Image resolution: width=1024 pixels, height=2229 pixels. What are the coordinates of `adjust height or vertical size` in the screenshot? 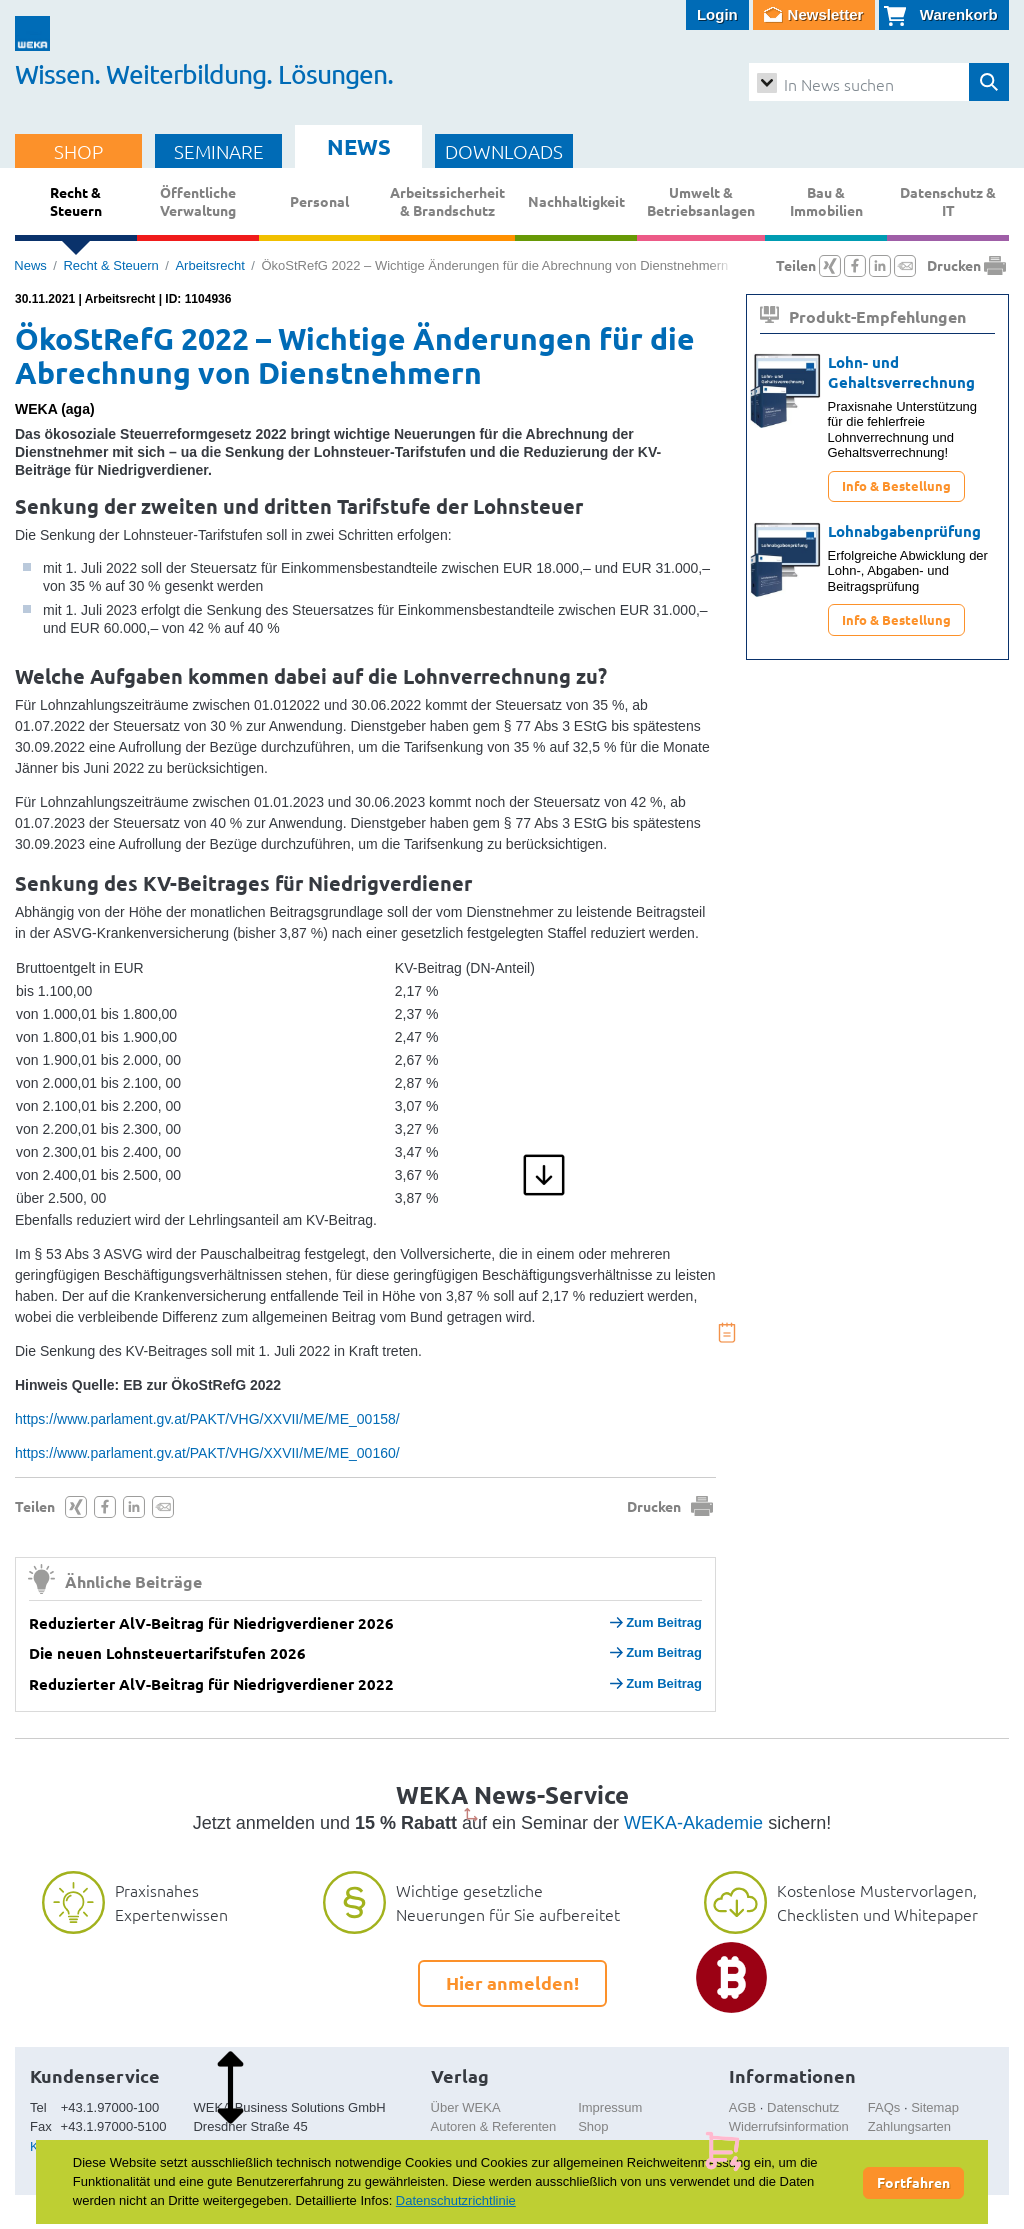 It's located at (230, 2087).